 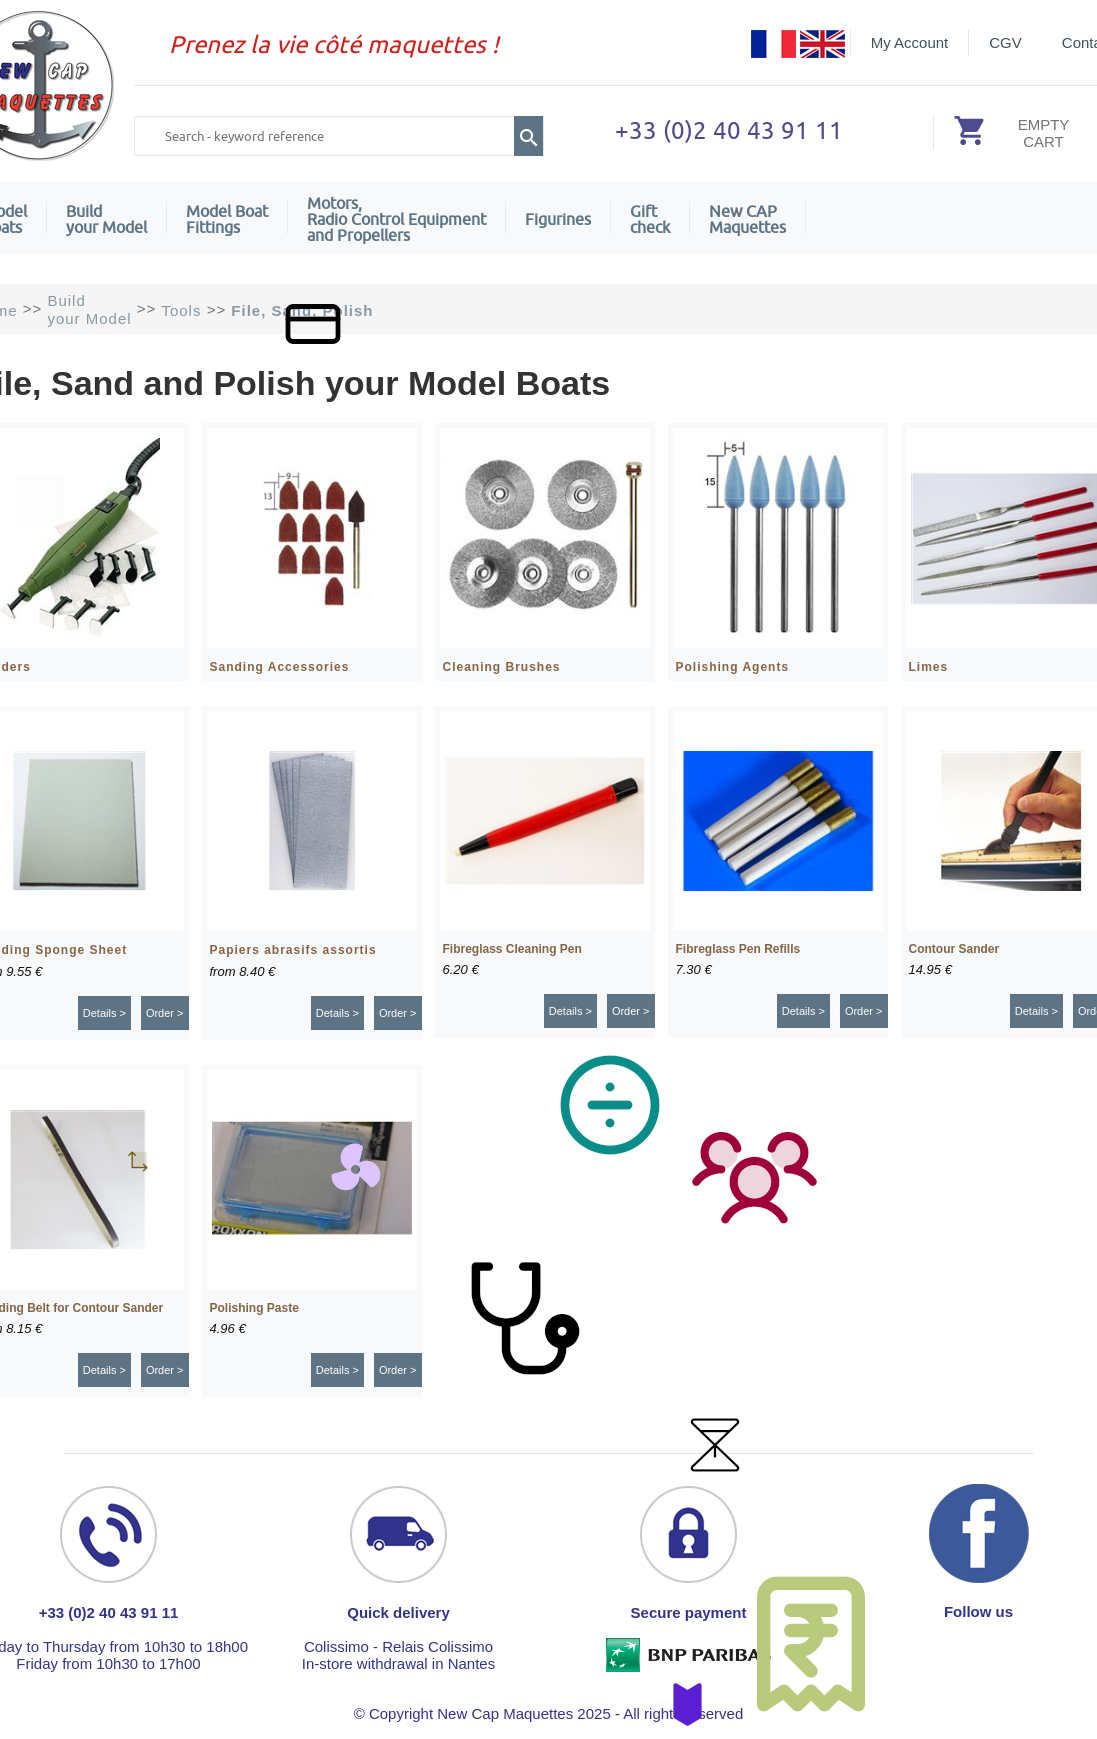 I want to click on view receipt or transaction in rupees, so click(x=811, y=1644).